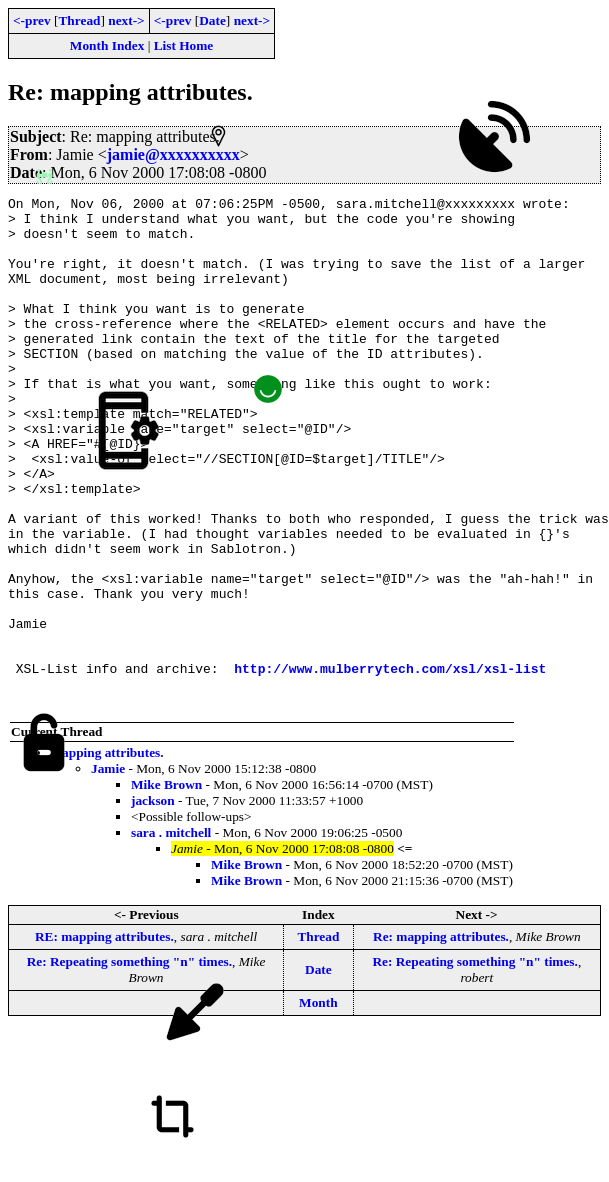 Image resolution: width=609 pixels, height=1182 pixels. I want to click on unlock a secured item or account, so click(44, 744).